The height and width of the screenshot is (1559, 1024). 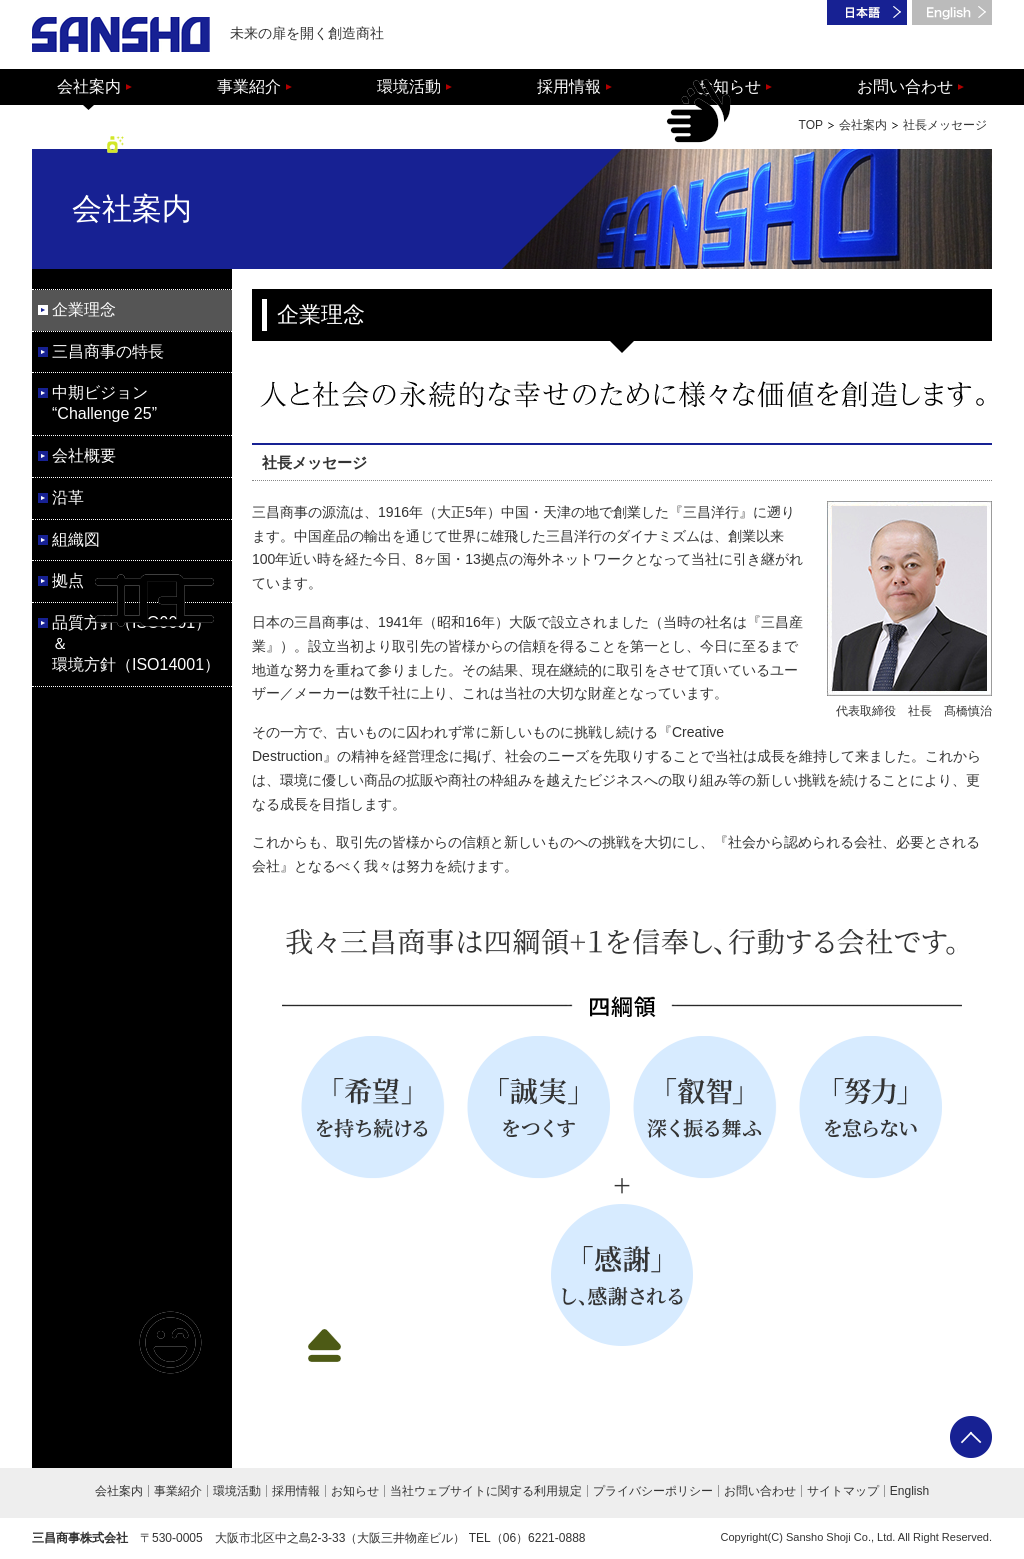 What do you see at coordinates (698, 110) in the screenshot?
I see `access sign language interpretation options` at bounding box center [698, 110].